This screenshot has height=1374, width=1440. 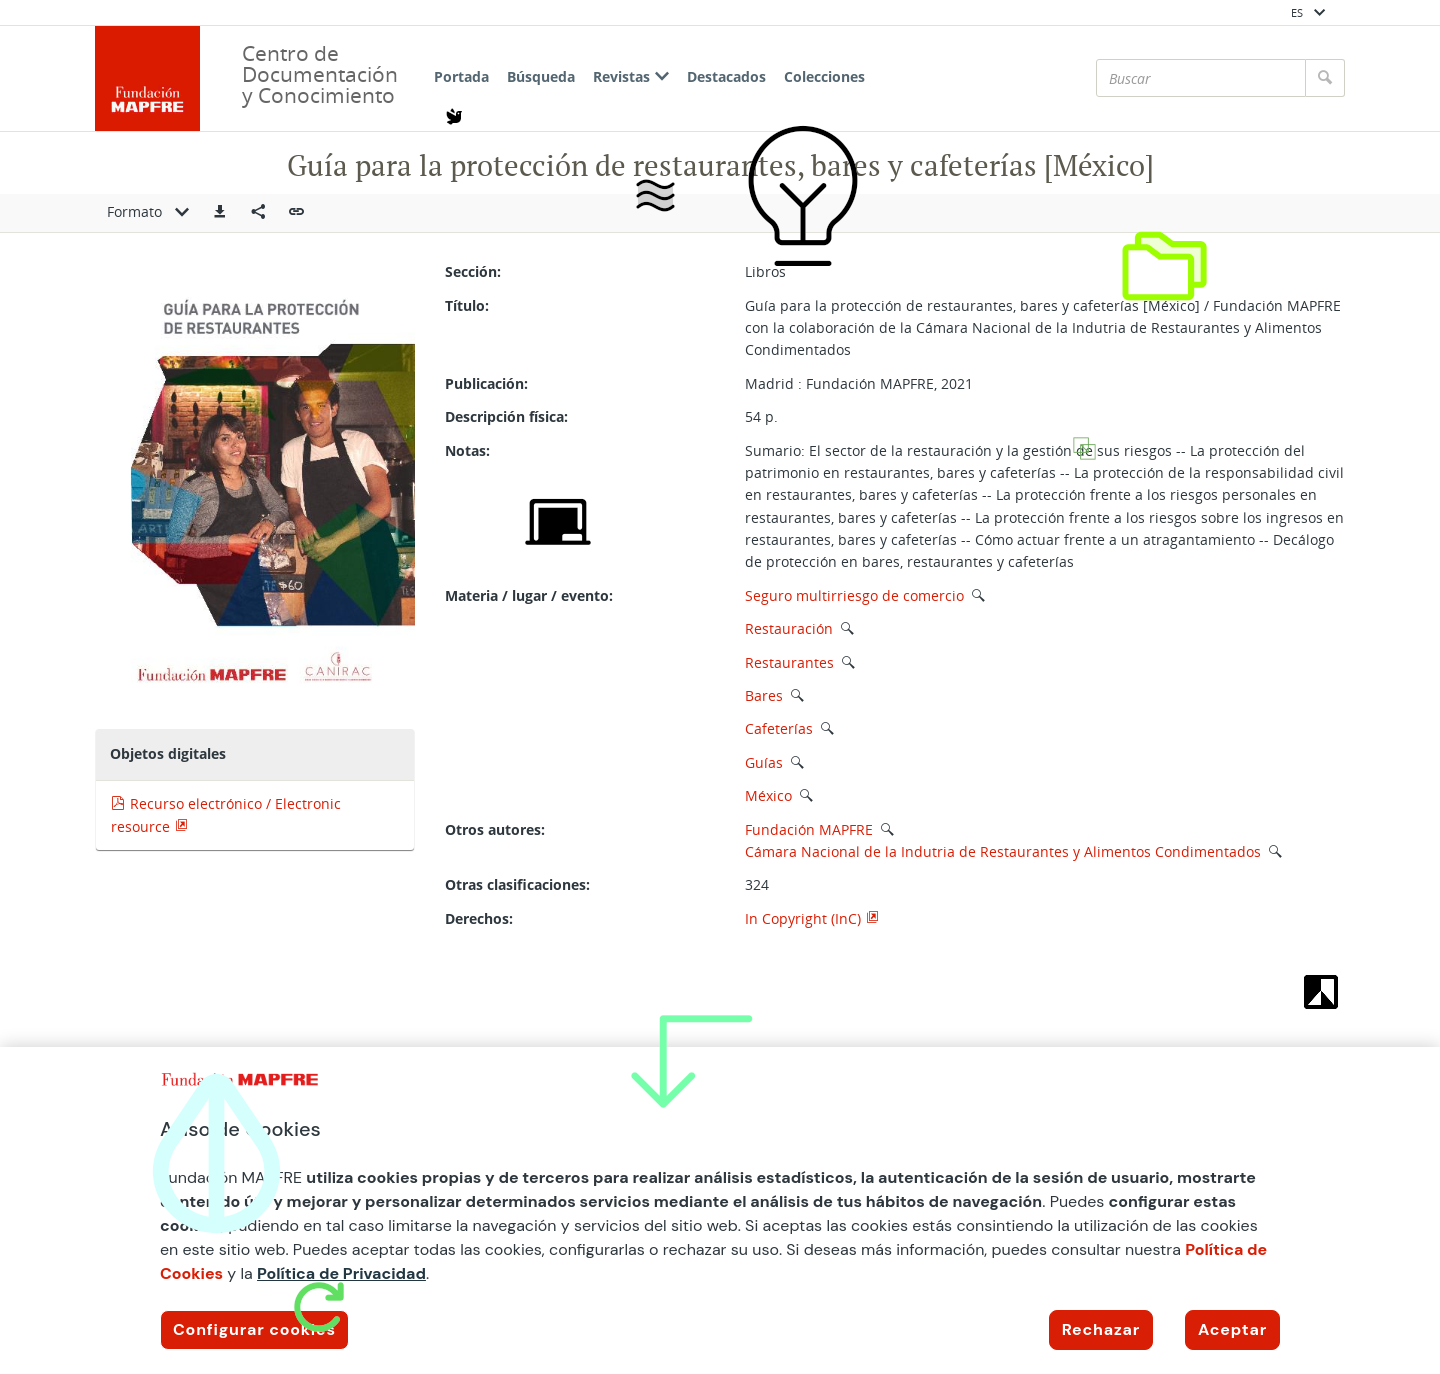 What do you see at coordinates (687, 1052) in the screenshot?
I see `go back and down in navigation` at bounding box center [687, 1052].